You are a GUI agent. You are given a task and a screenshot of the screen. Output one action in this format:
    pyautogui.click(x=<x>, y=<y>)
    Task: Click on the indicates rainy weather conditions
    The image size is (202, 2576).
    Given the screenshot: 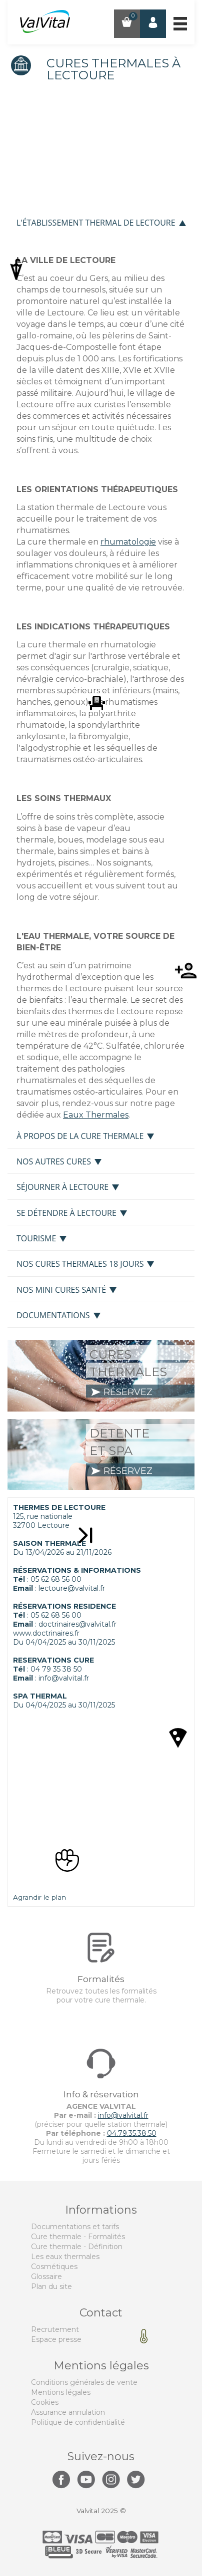 What is the action you would take?
    pyautogui.click(x=16, y=270)
    